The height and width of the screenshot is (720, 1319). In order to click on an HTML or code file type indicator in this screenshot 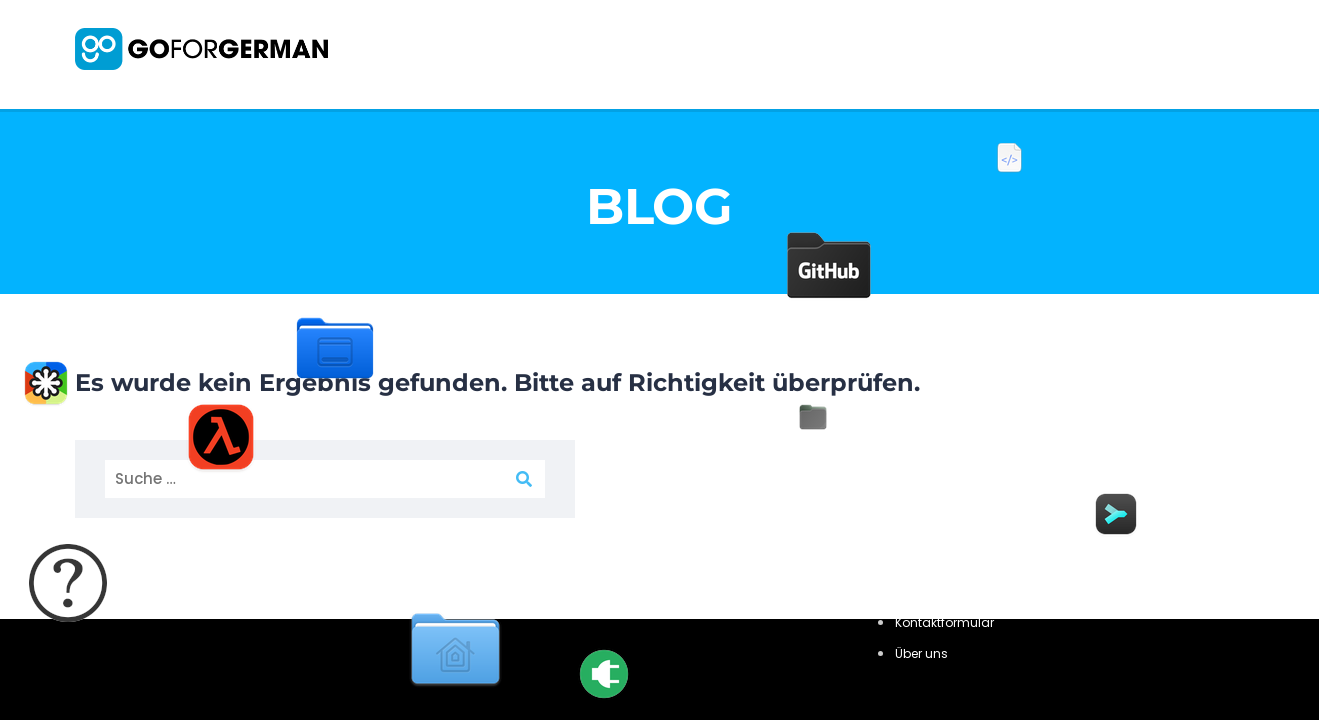, I will do `click(1009, 157)`.